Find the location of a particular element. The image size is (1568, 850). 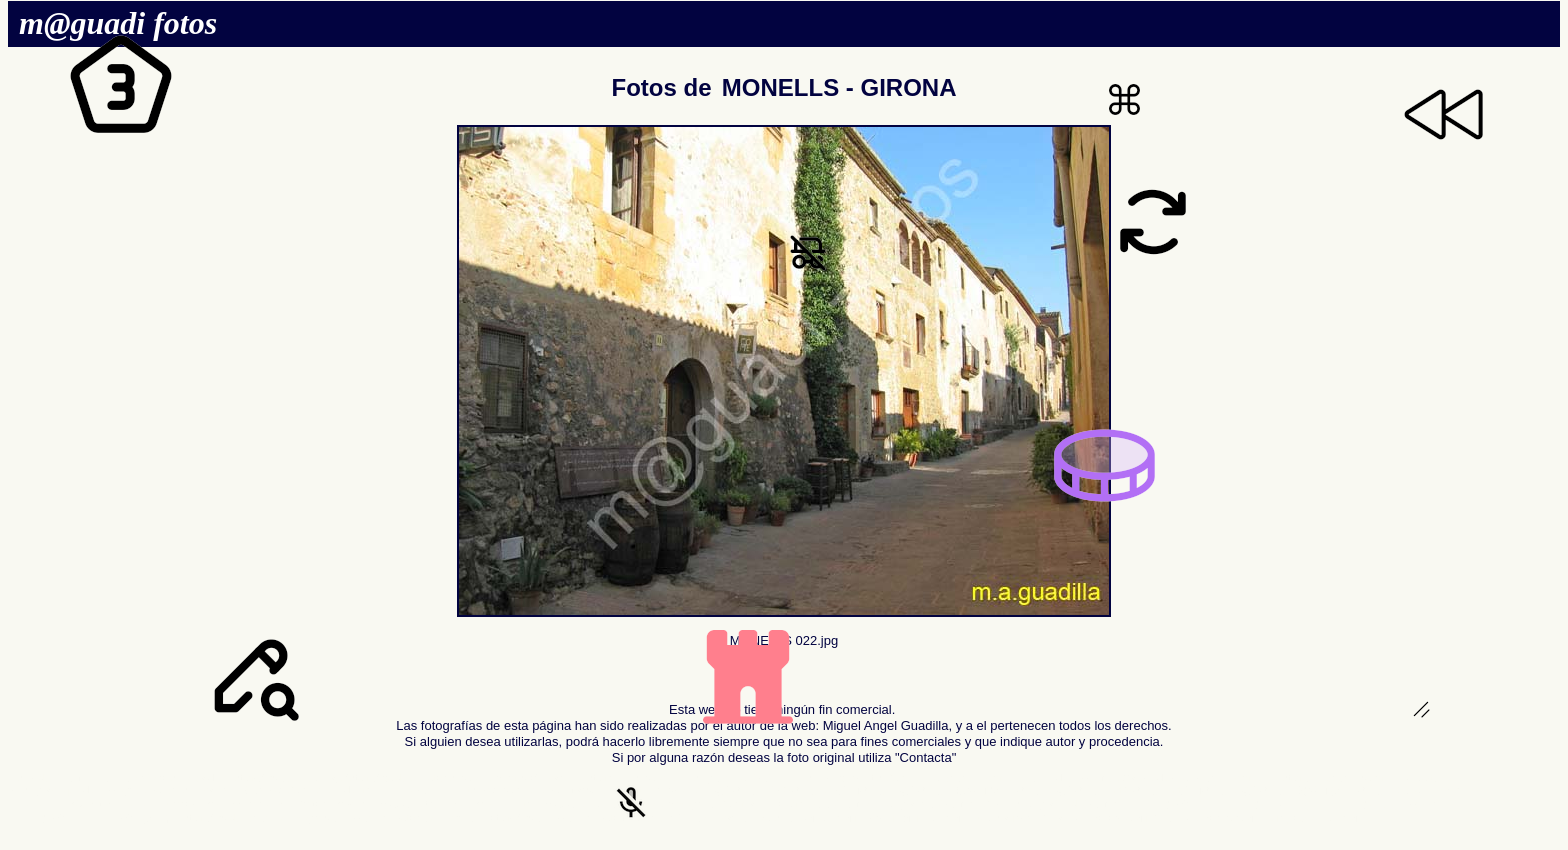

access castle or fortress-themed game features is located at coordinates (748, 675).